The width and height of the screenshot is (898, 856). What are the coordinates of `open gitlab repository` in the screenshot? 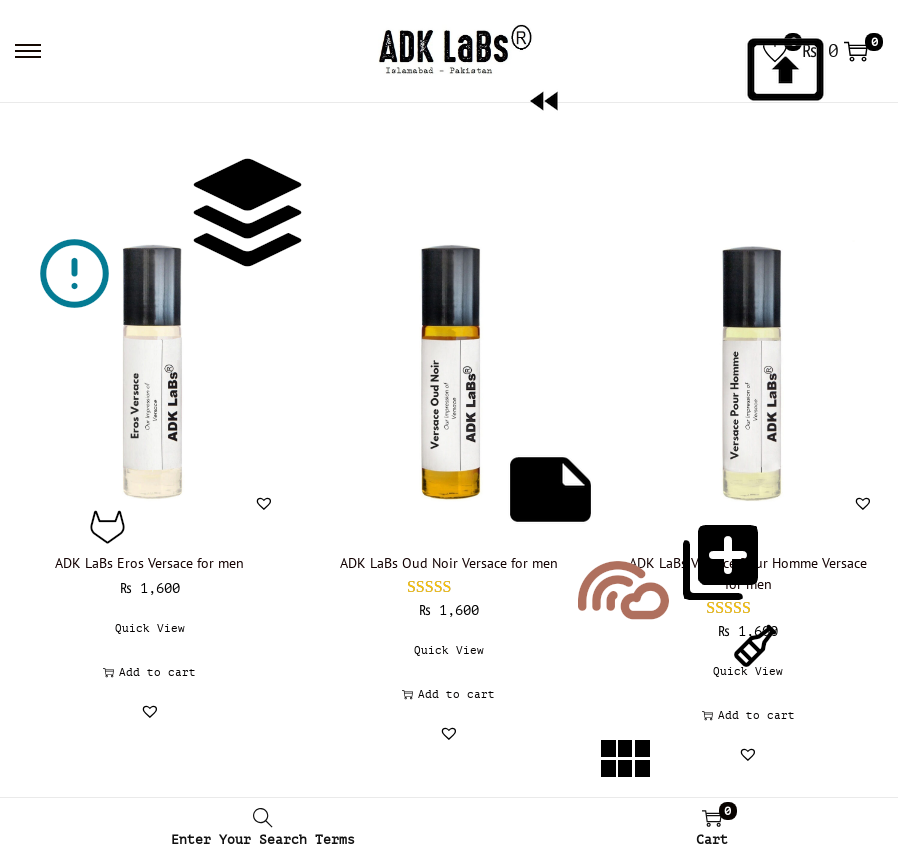 It's located at (107, 526).